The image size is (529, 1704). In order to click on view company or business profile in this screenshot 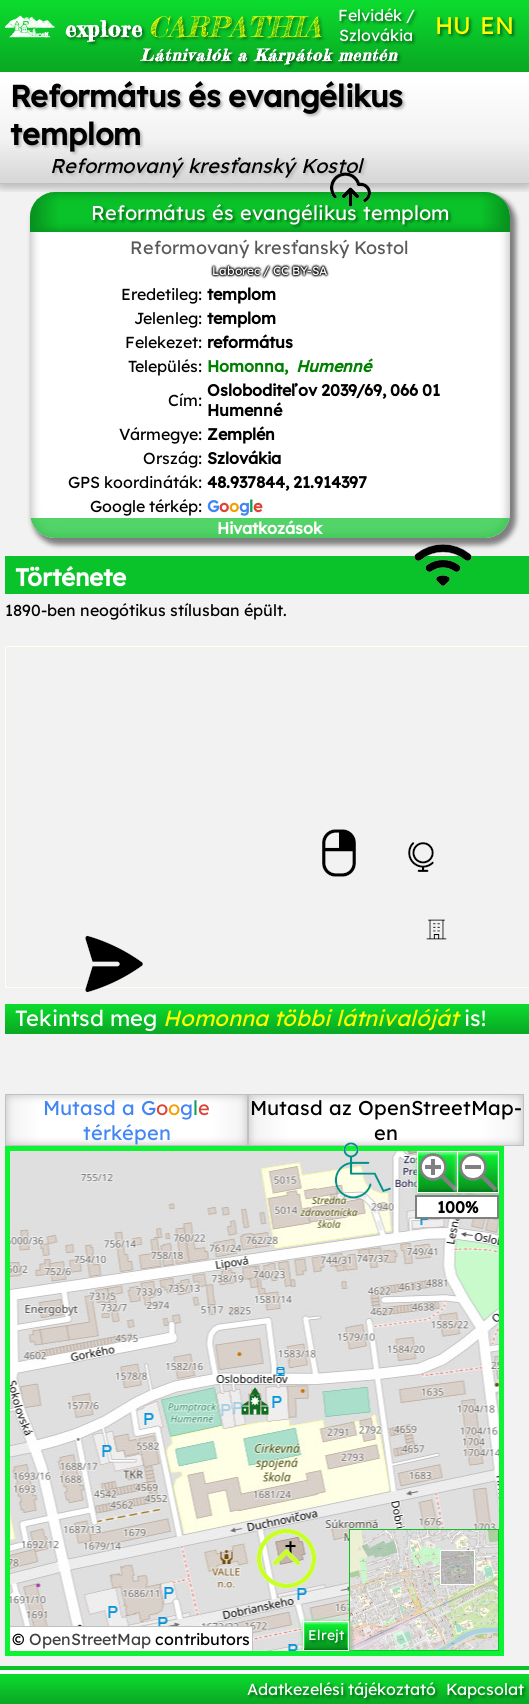, I will do `click(436, 929)`.